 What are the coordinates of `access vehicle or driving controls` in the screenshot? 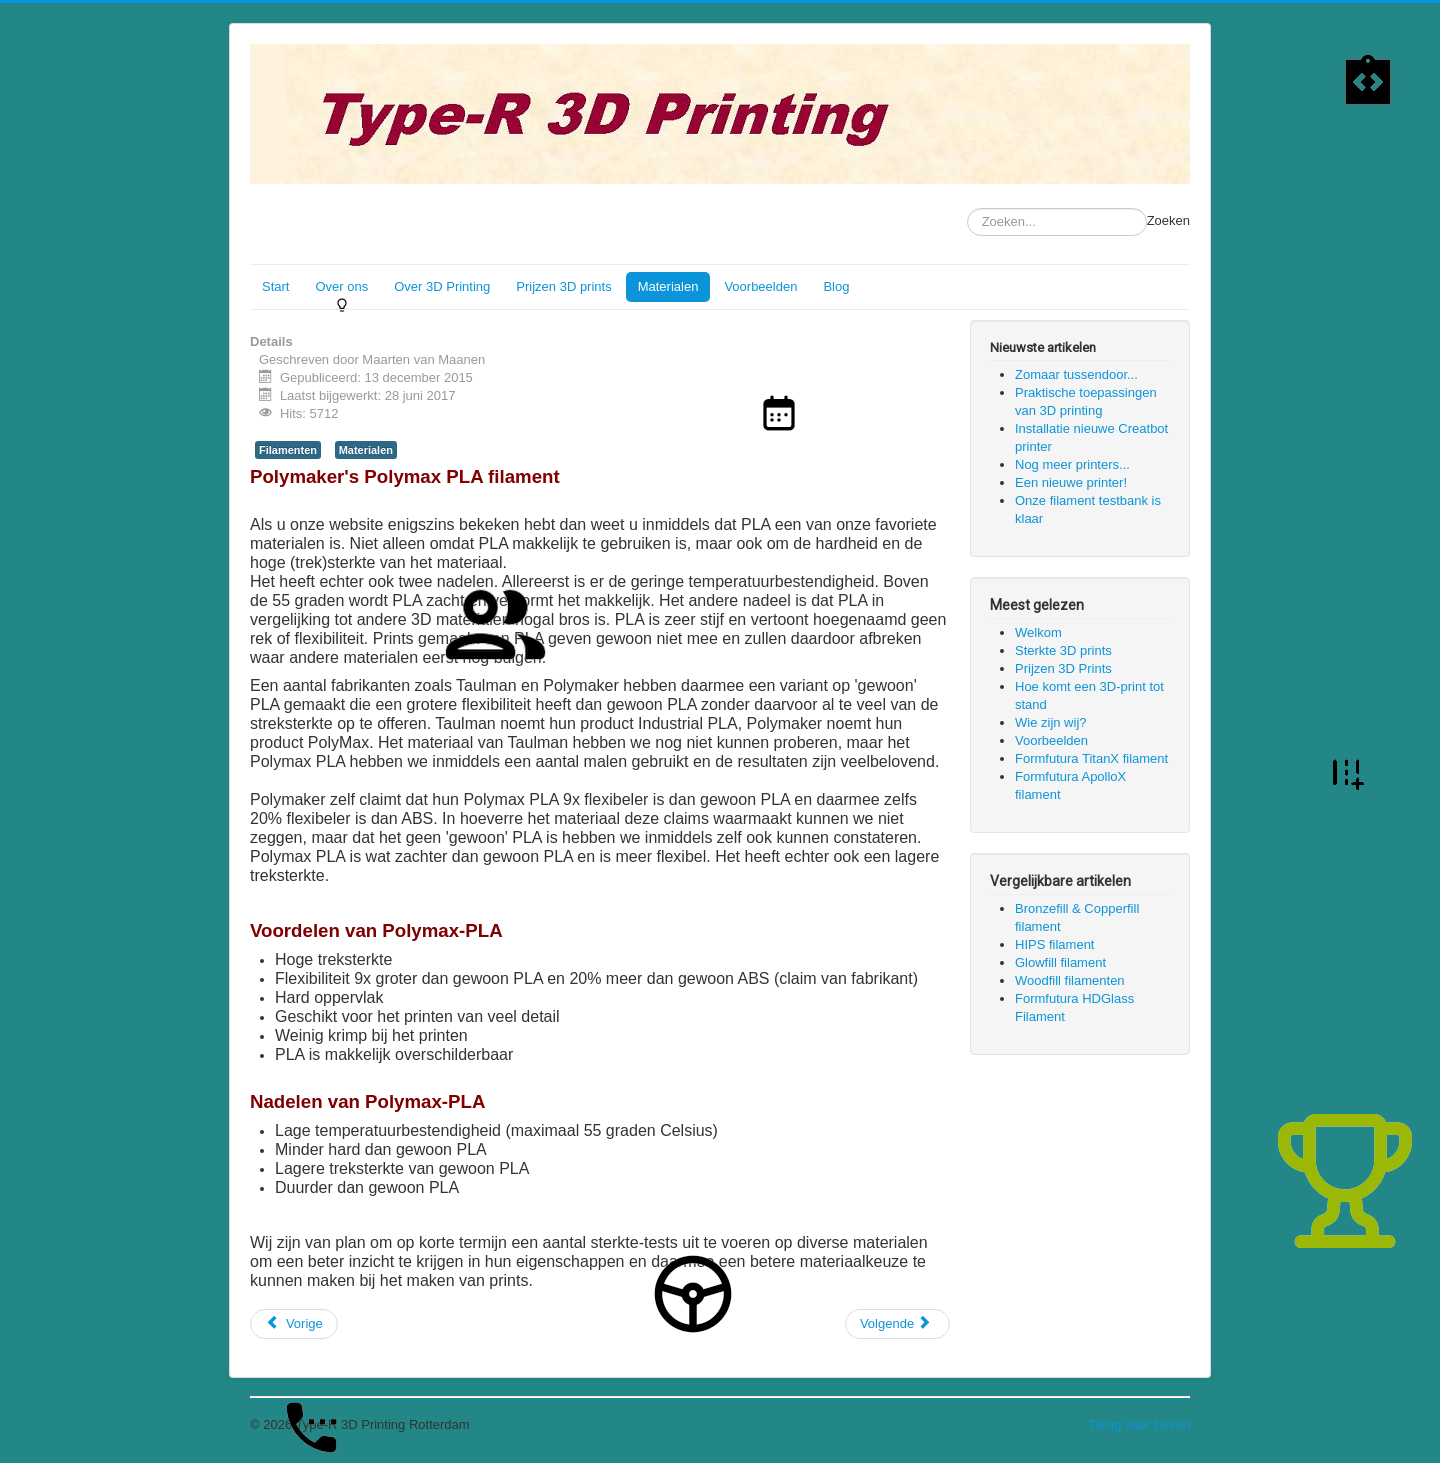 It's located at (693, 1294).